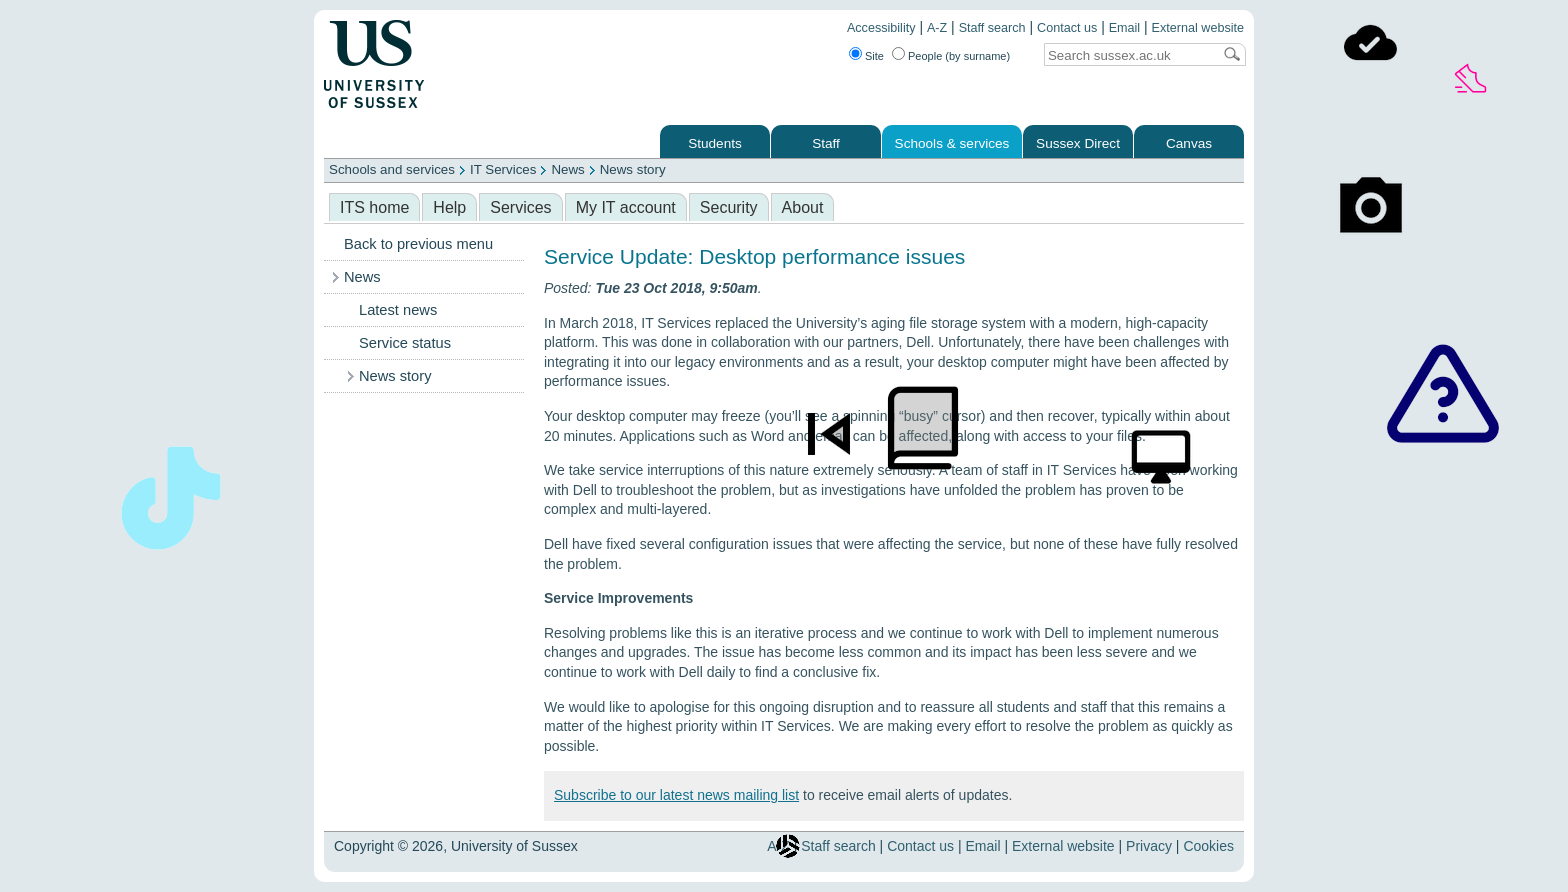 This screenshot has height=892, width=1568. What do you see at coordinates (1161, 457) in the screenshot?
I see `switch to desktop view` at bounding box center [1161, 457].